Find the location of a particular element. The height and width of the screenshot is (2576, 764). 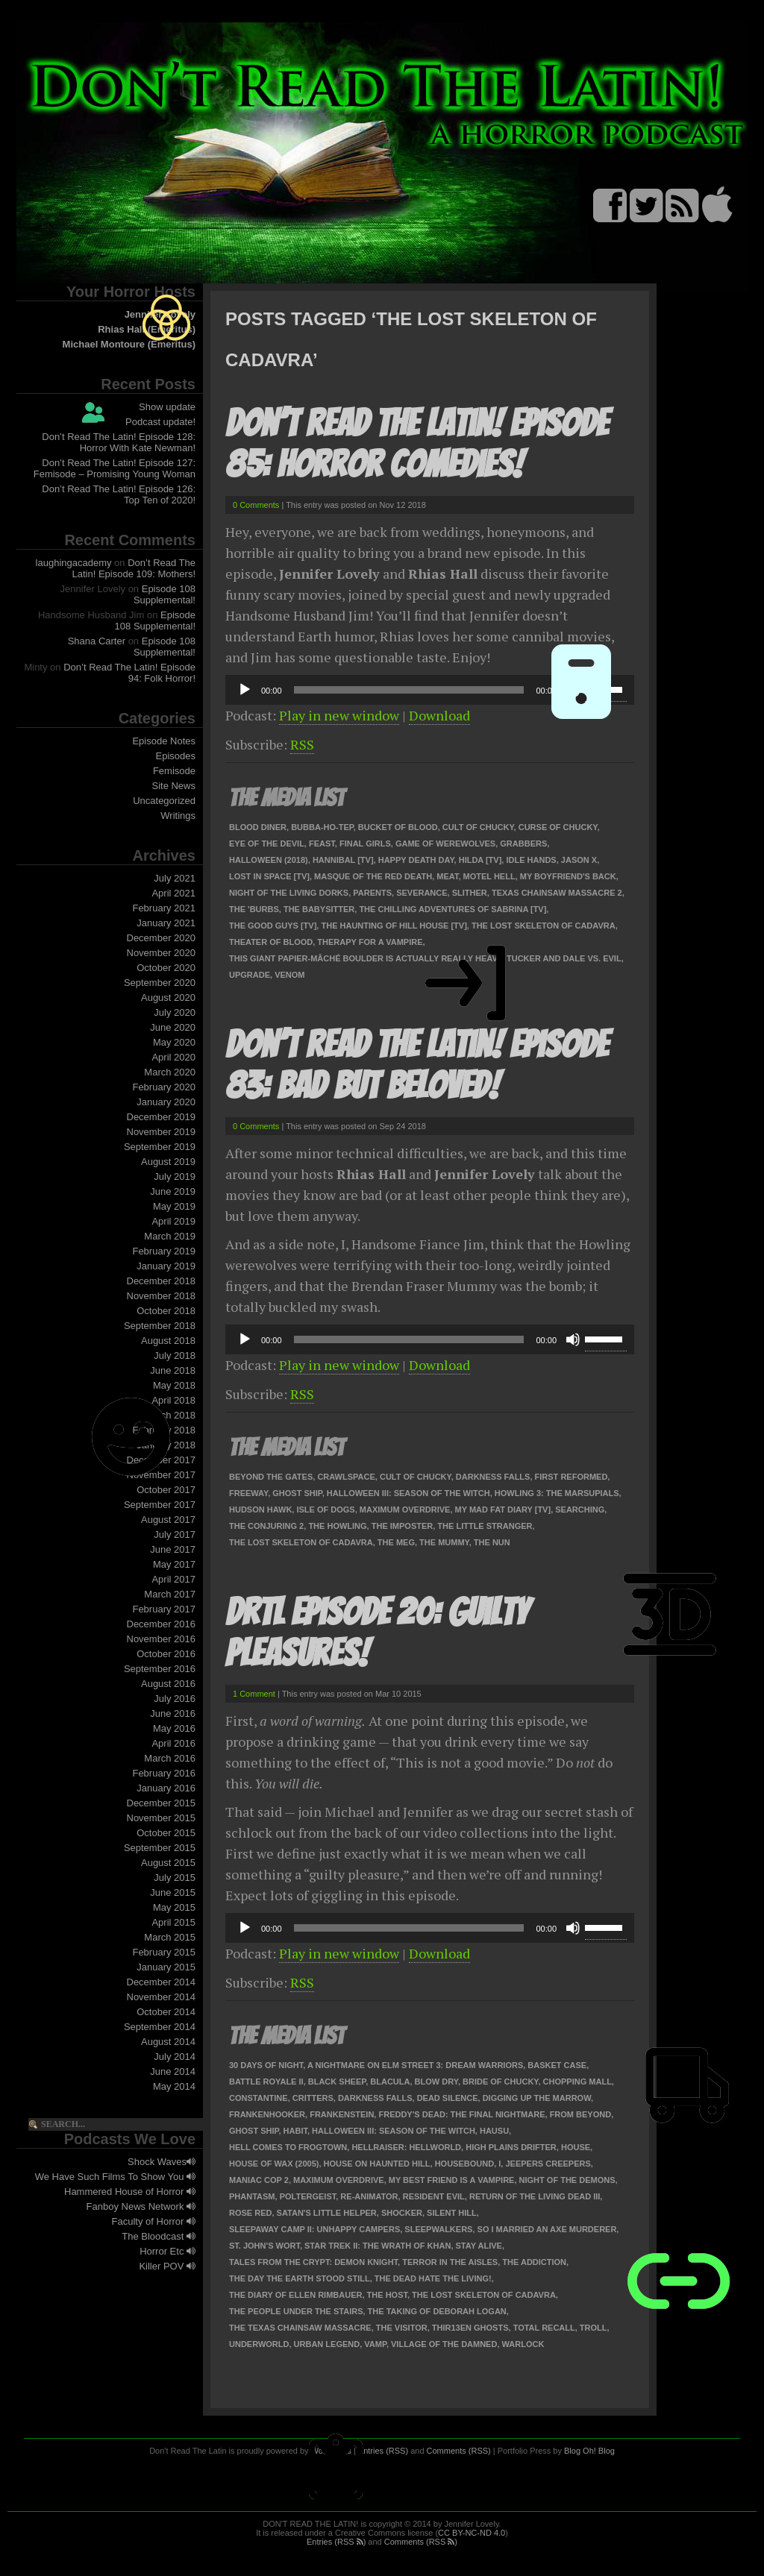

paste content from clipboard is located at coordinates (336, 2469).